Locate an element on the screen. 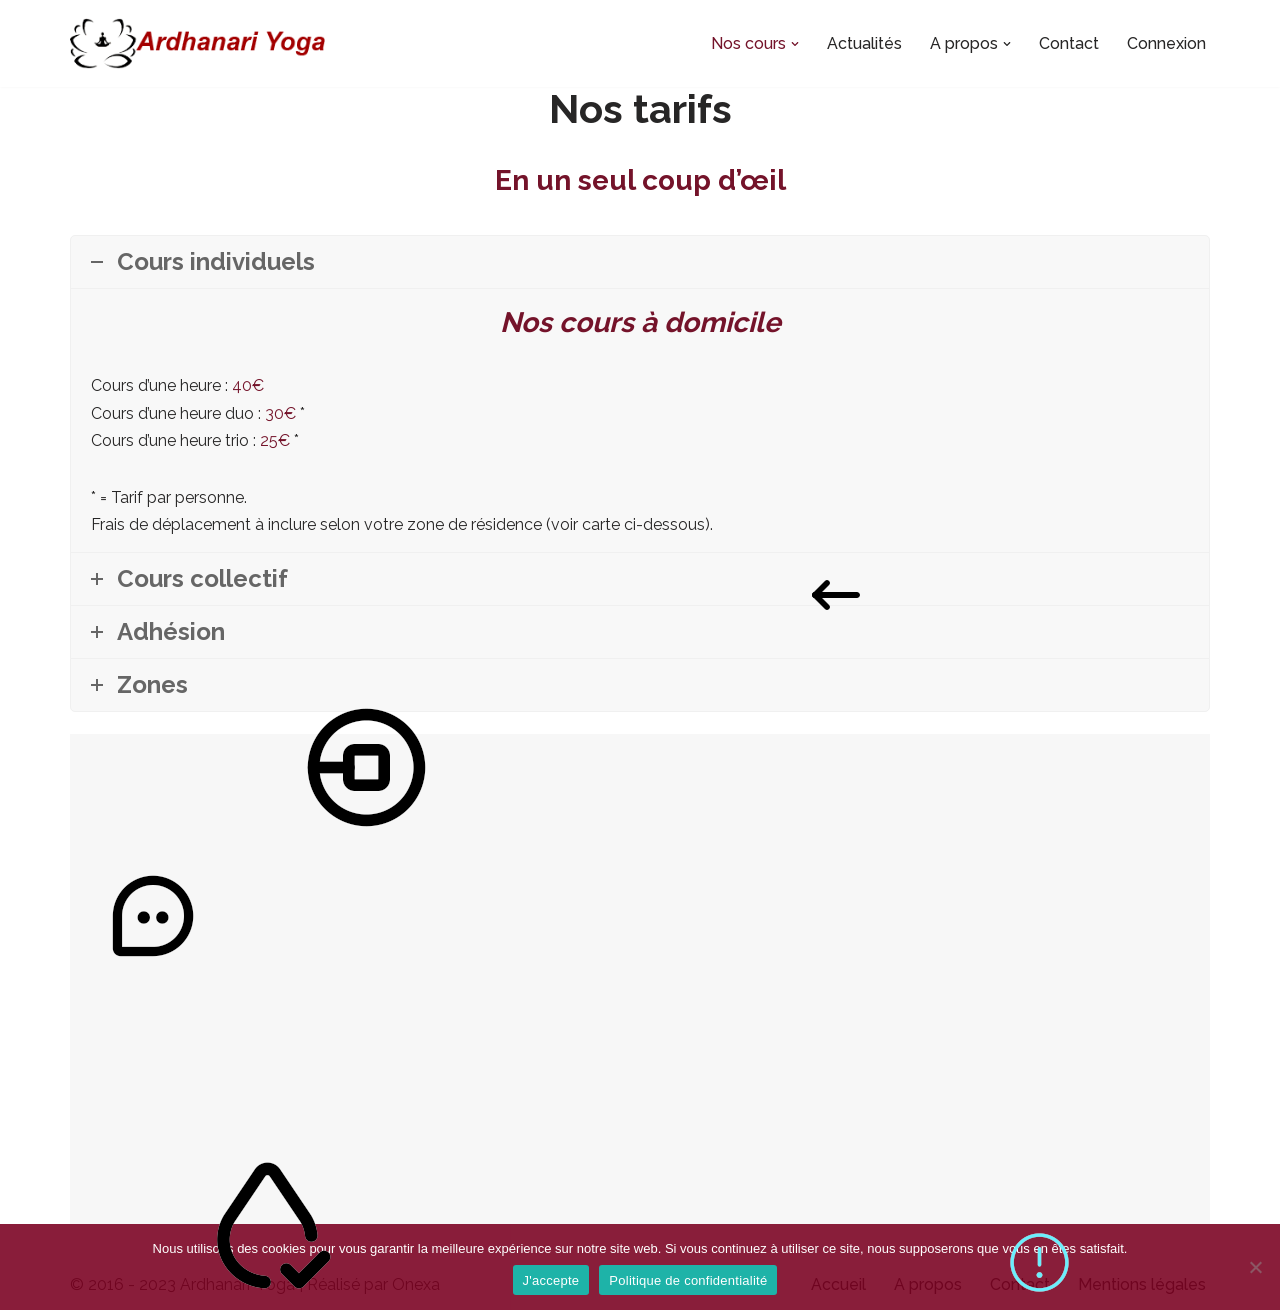 The image size is (1280, 1310). open chat or messaging is located at coordinates (151, 917).